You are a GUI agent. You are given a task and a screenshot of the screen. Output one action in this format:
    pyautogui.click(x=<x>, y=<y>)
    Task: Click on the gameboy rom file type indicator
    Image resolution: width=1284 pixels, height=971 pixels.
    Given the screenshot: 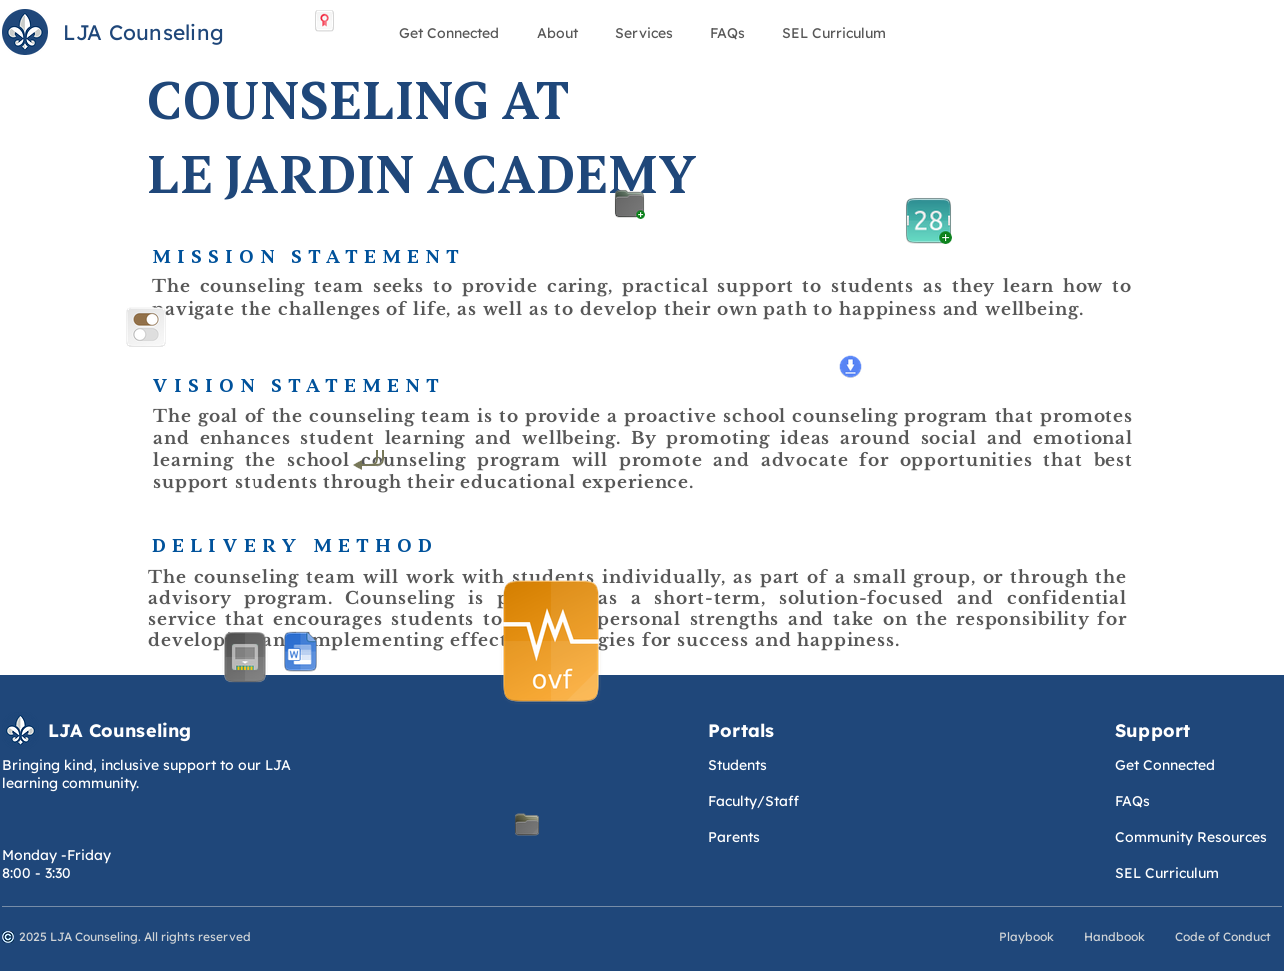 What is the action you would take?
    pyautogui.click(x=245, y=657)
    